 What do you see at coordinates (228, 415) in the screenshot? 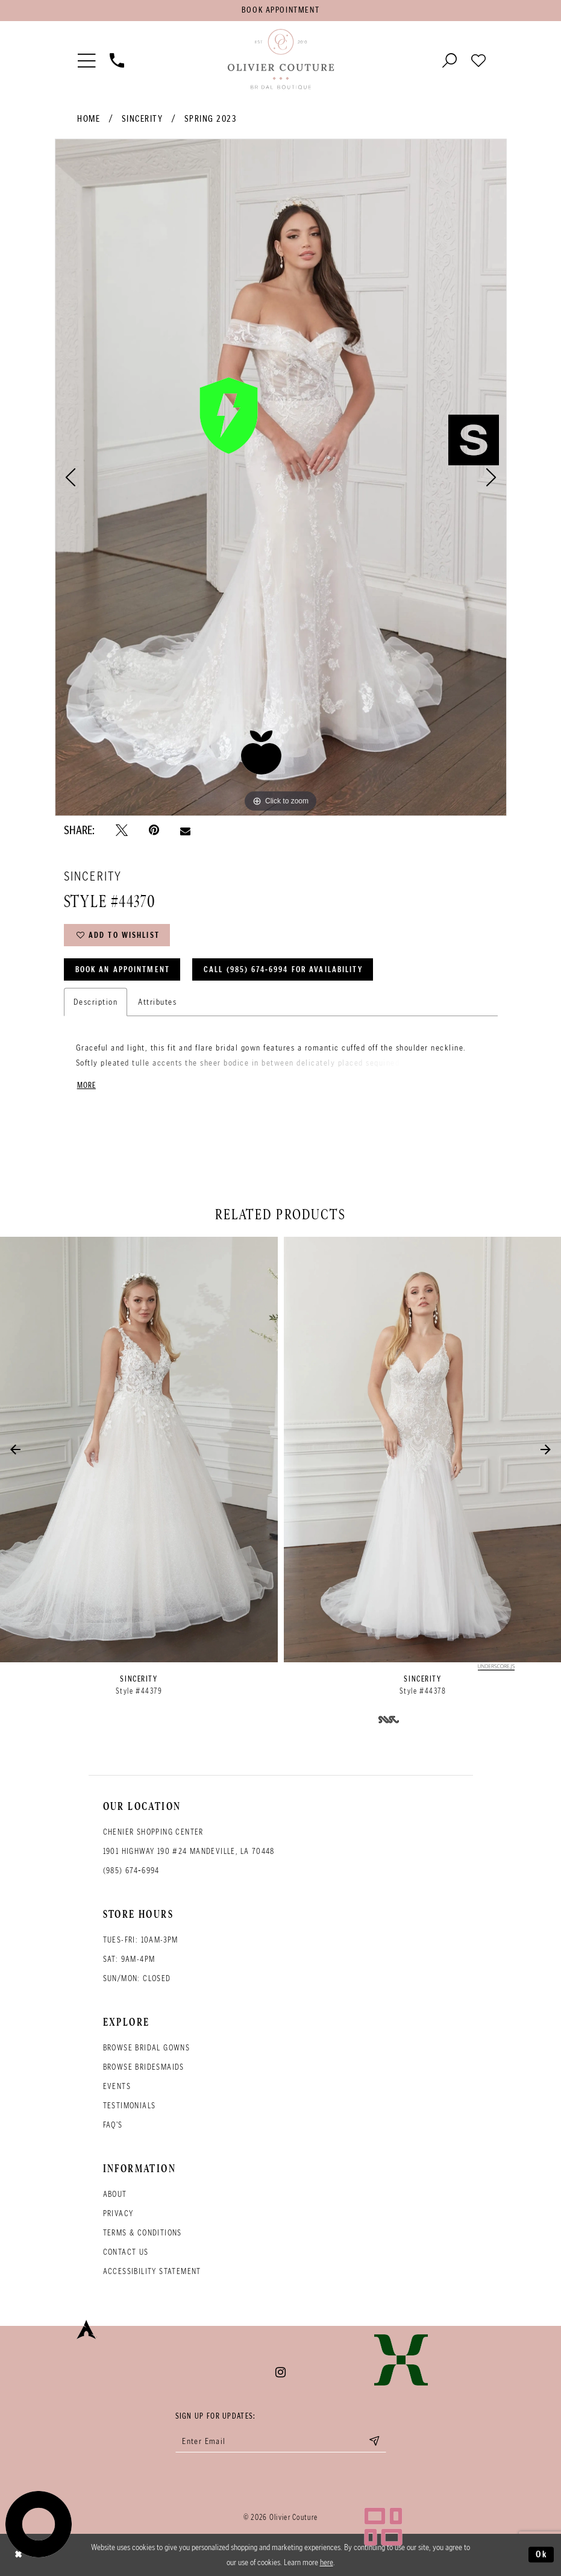
I see `socket security logo` at bounding box center [228, 415].